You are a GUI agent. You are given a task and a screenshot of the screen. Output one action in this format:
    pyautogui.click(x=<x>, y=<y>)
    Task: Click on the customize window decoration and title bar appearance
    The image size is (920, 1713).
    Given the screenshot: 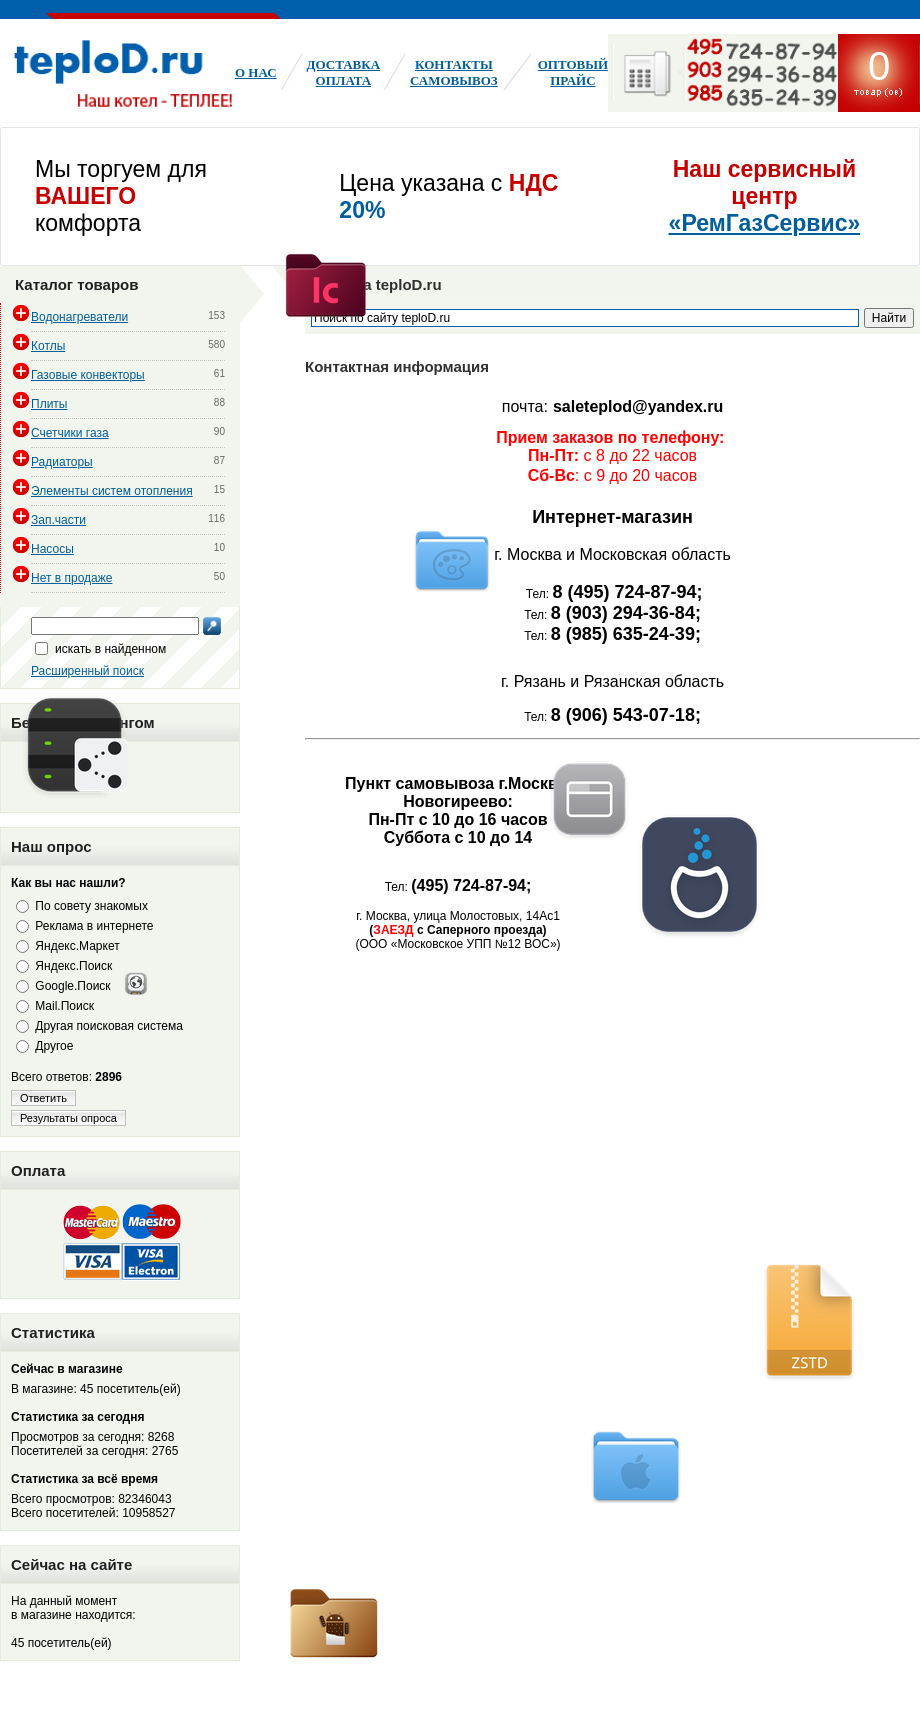 What is the action you would take?
    pyautogui.click(x=589, y=800)
    